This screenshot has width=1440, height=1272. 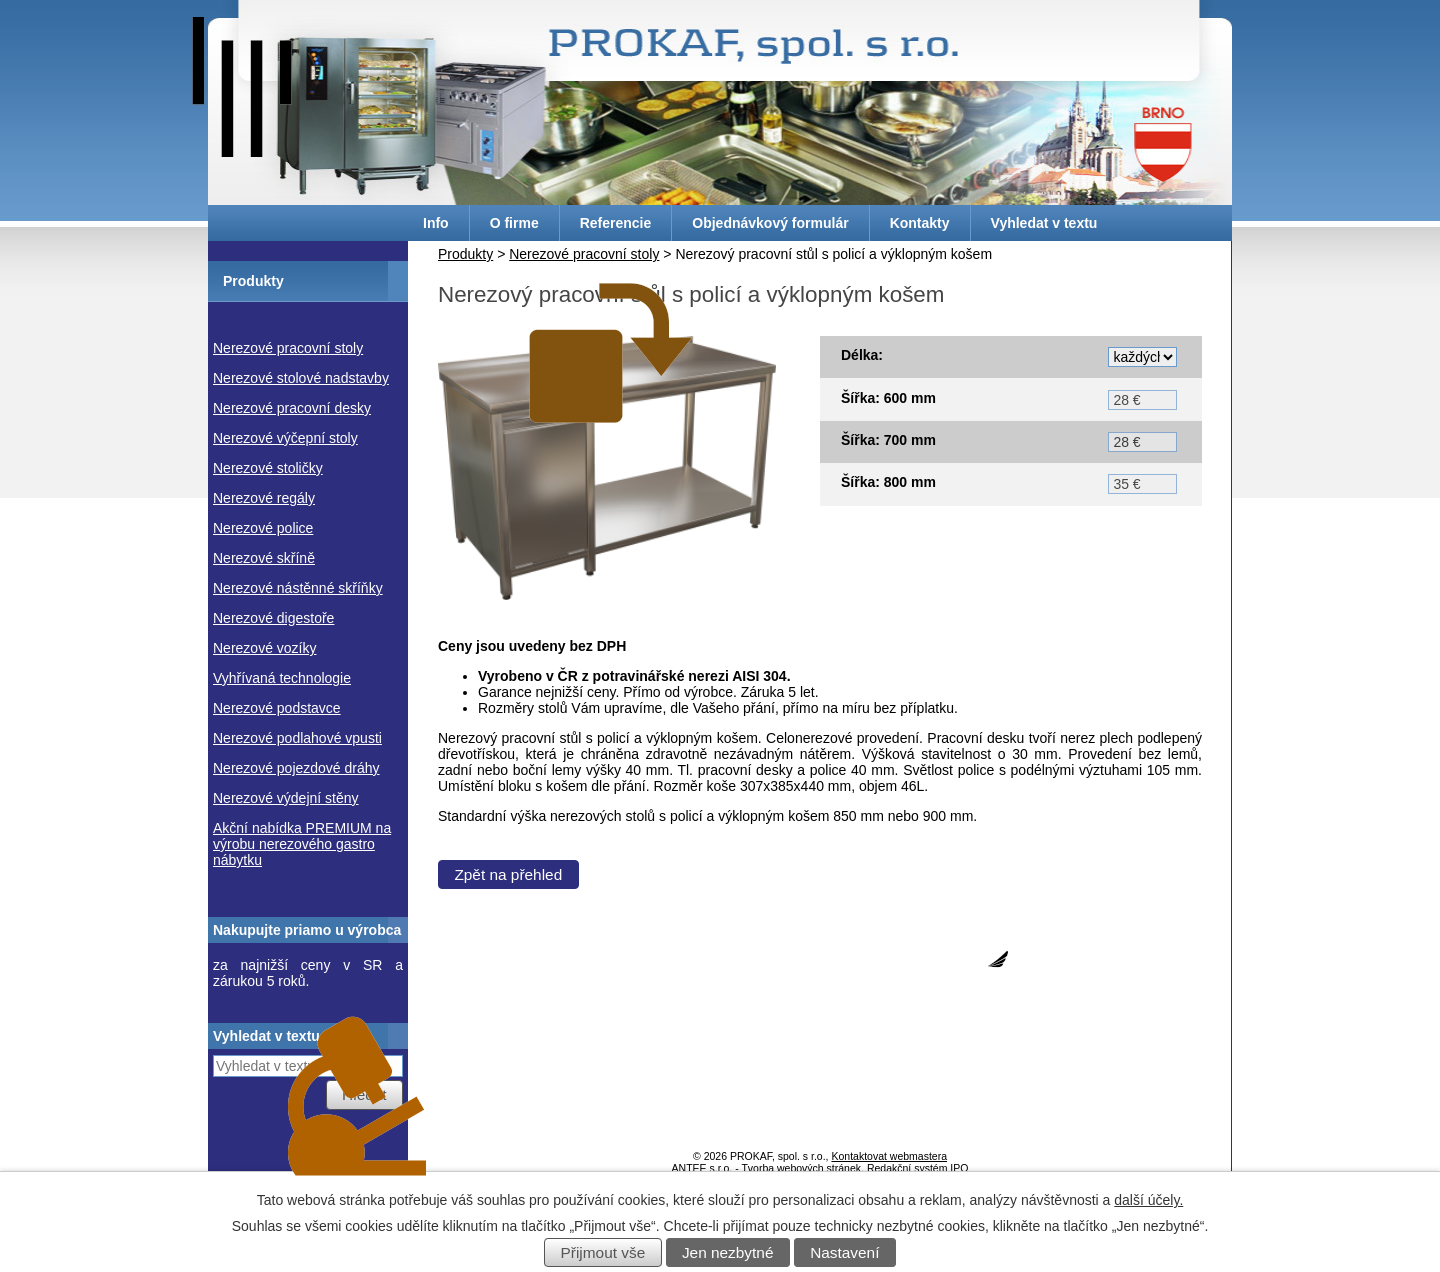 What do you see at coordinates (998, 959) in the screenshot?
I see `Ethiopian Airlines logo` at bounding box center [998, 959].